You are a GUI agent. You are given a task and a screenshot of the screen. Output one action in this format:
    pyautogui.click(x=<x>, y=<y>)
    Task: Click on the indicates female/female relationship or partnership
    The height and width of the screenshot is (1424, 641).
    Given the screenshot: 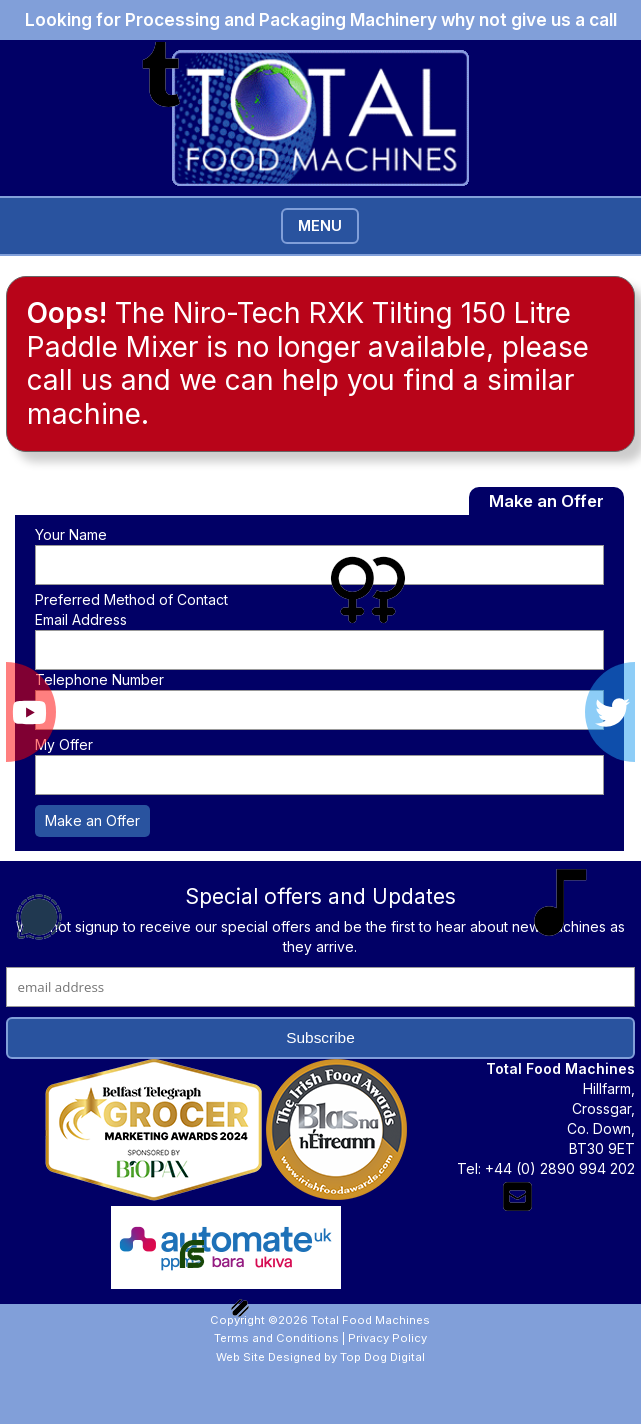 What is the action you would take?
    pyautogui.click(x=368, y=588)
    